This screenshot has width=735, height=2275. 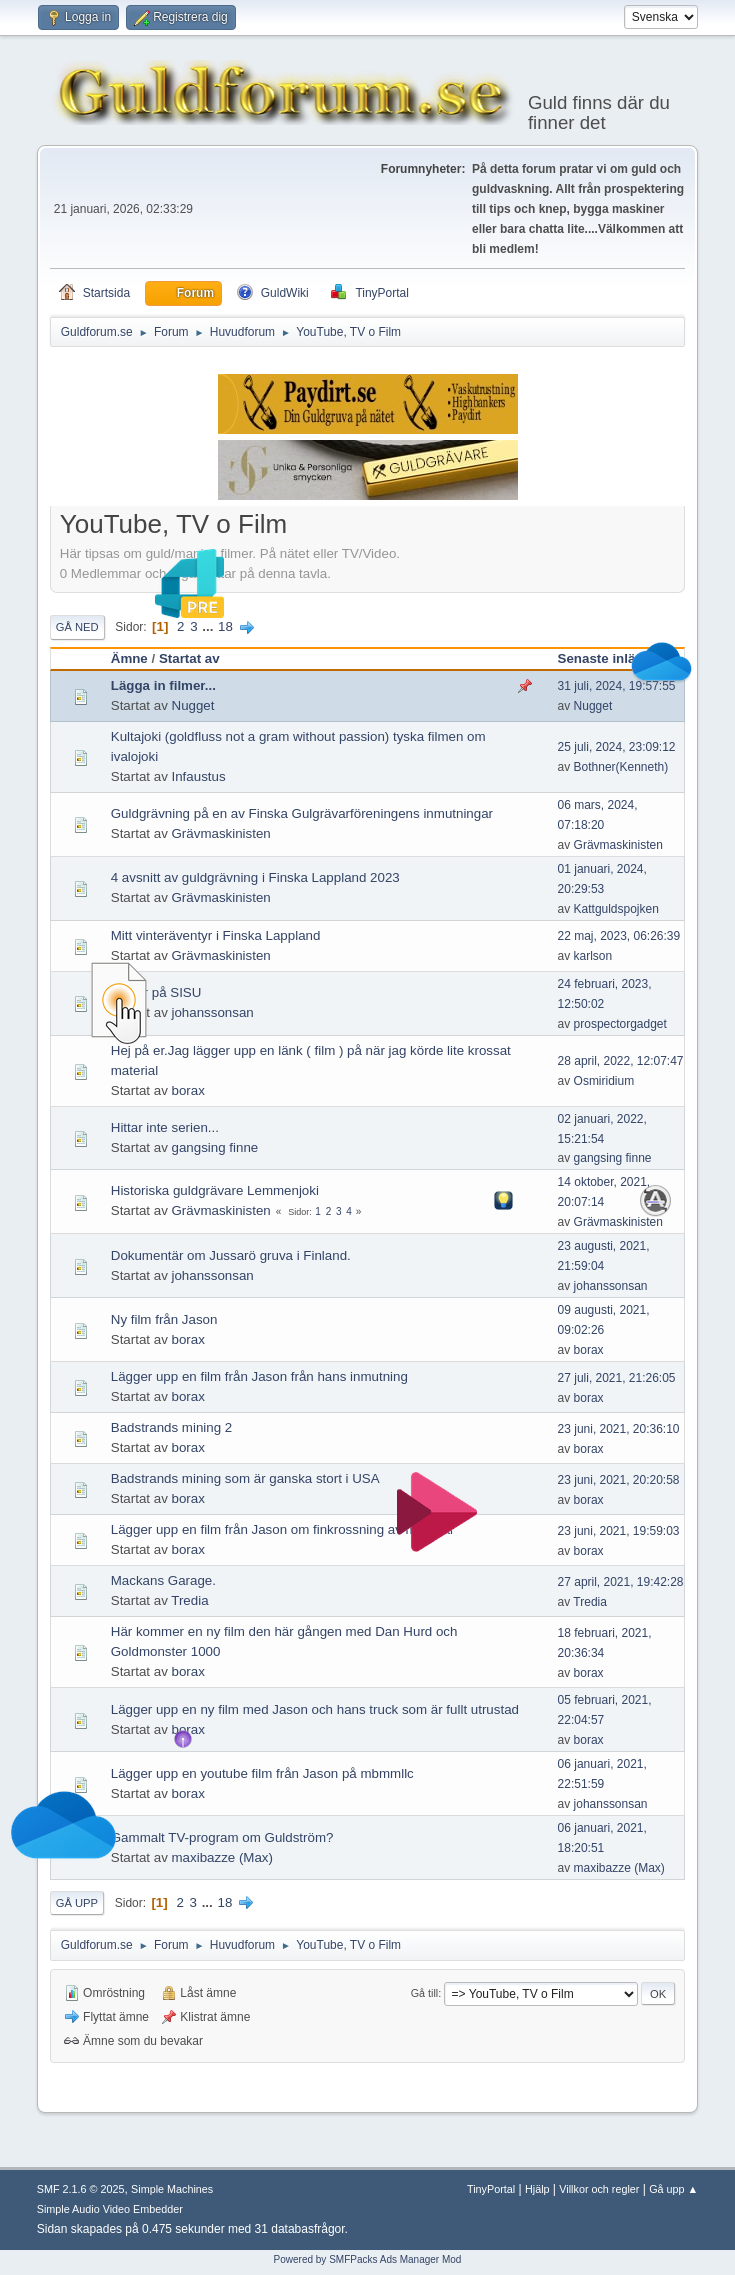 I want to click on check for available software updates, so click(x=655, y=1200).